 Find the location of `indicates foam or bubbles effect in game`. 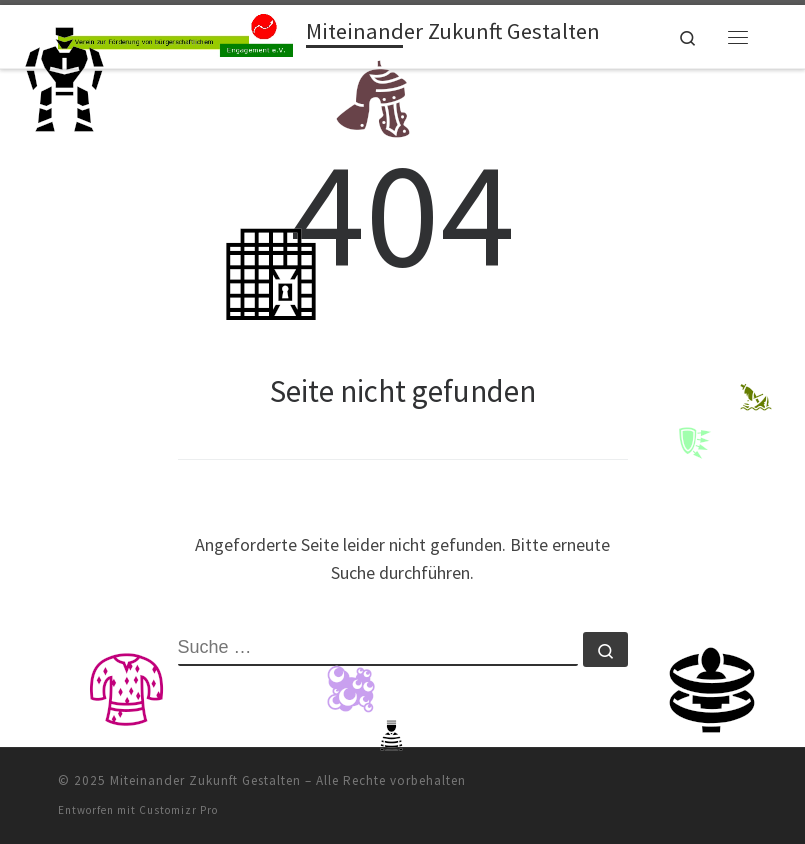

indicates foam or bubbles effect in game is located at coordinates (350, 689).